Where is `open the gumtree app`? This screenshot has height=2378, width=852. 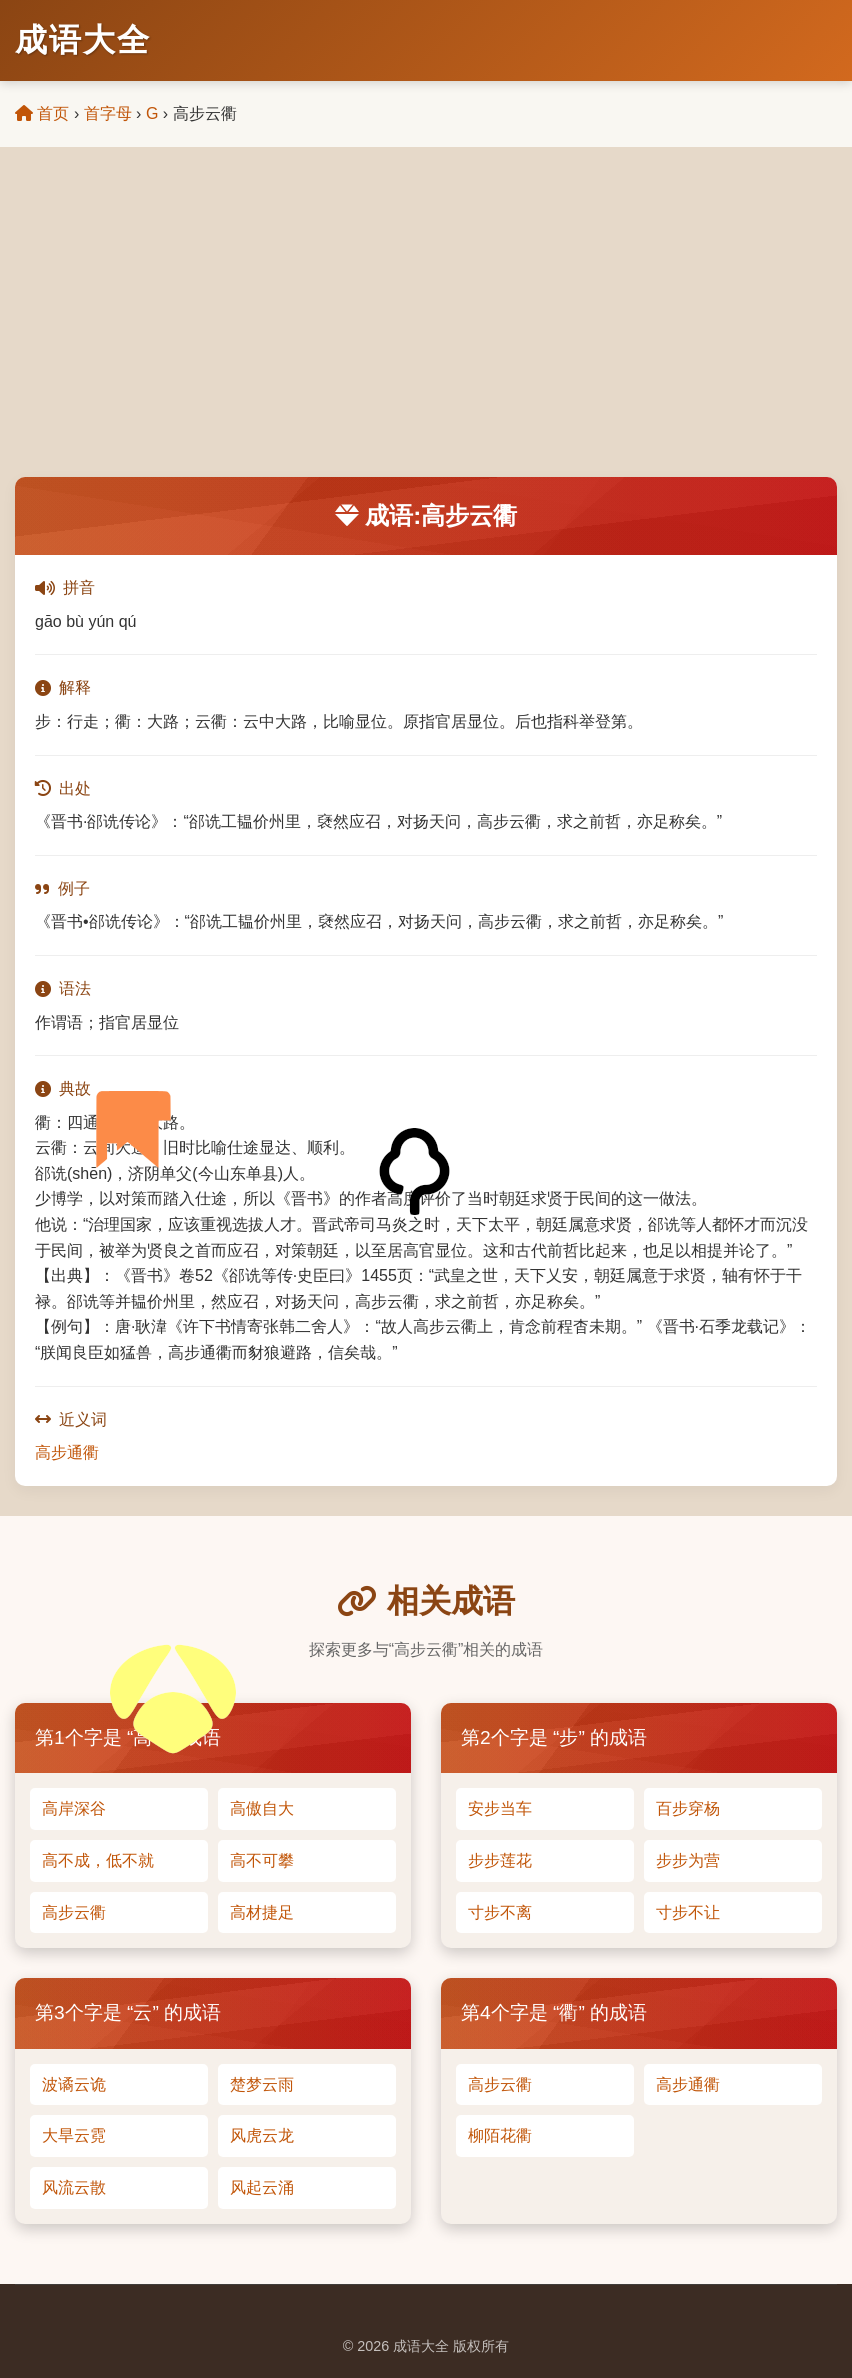 open the gumtree app is located at coordinates (414, 1171).